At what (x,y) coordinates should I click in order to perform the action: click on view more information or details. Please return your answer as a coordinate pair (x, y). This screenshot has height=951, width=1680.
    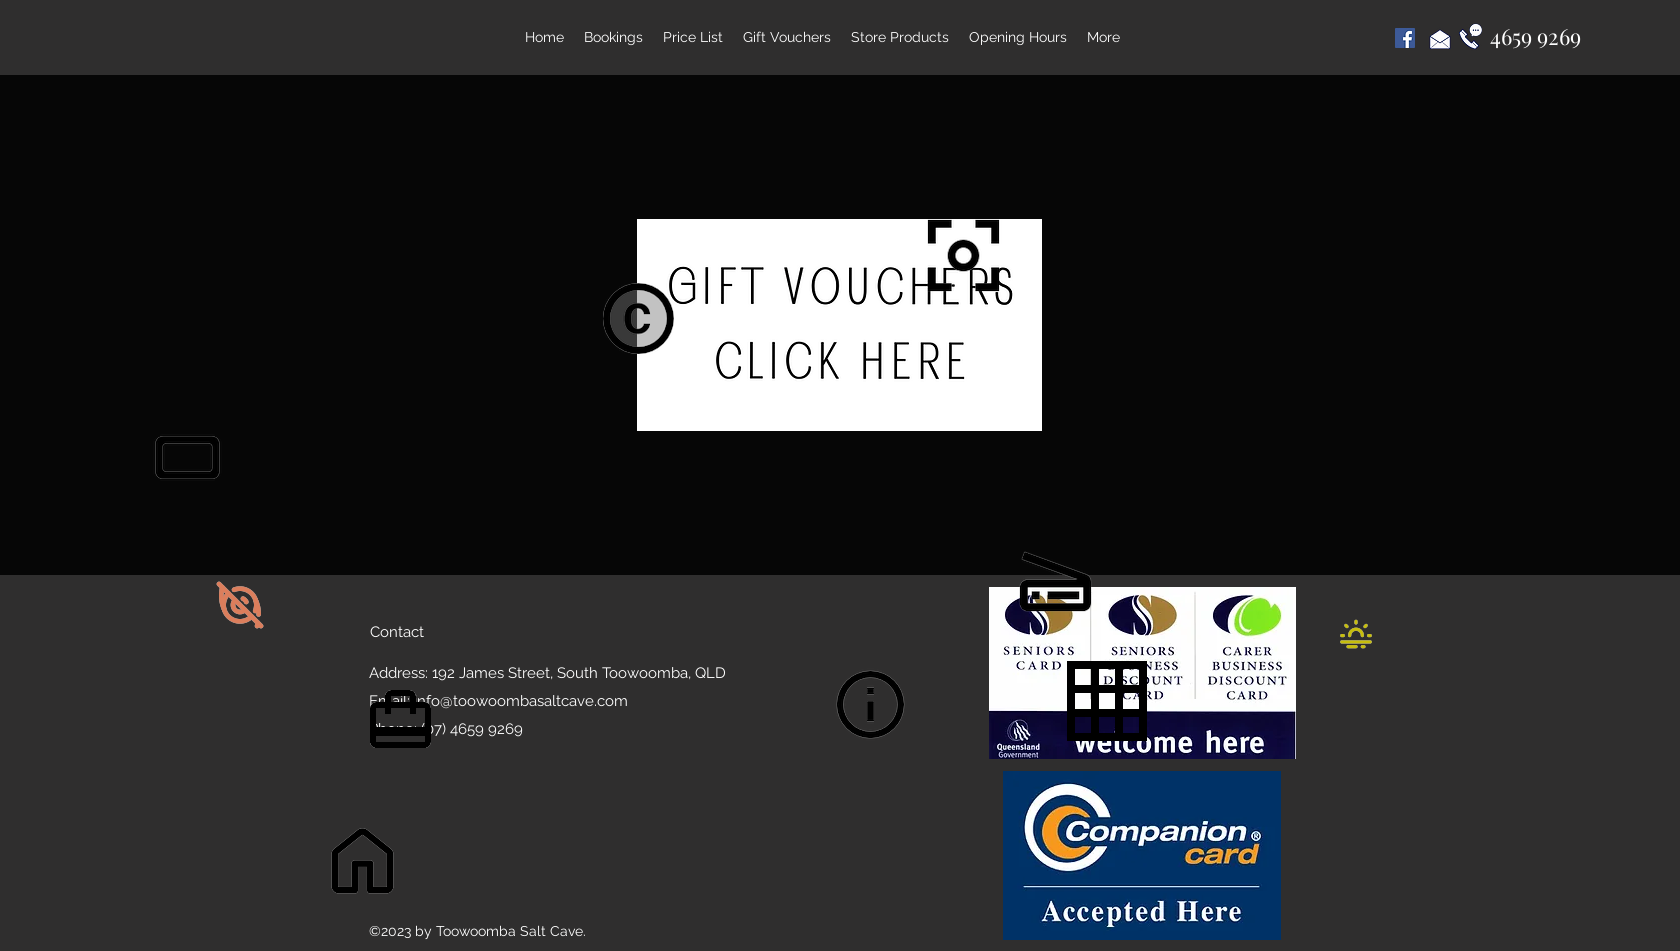
    Looking at the image, I should click on (870, 704).